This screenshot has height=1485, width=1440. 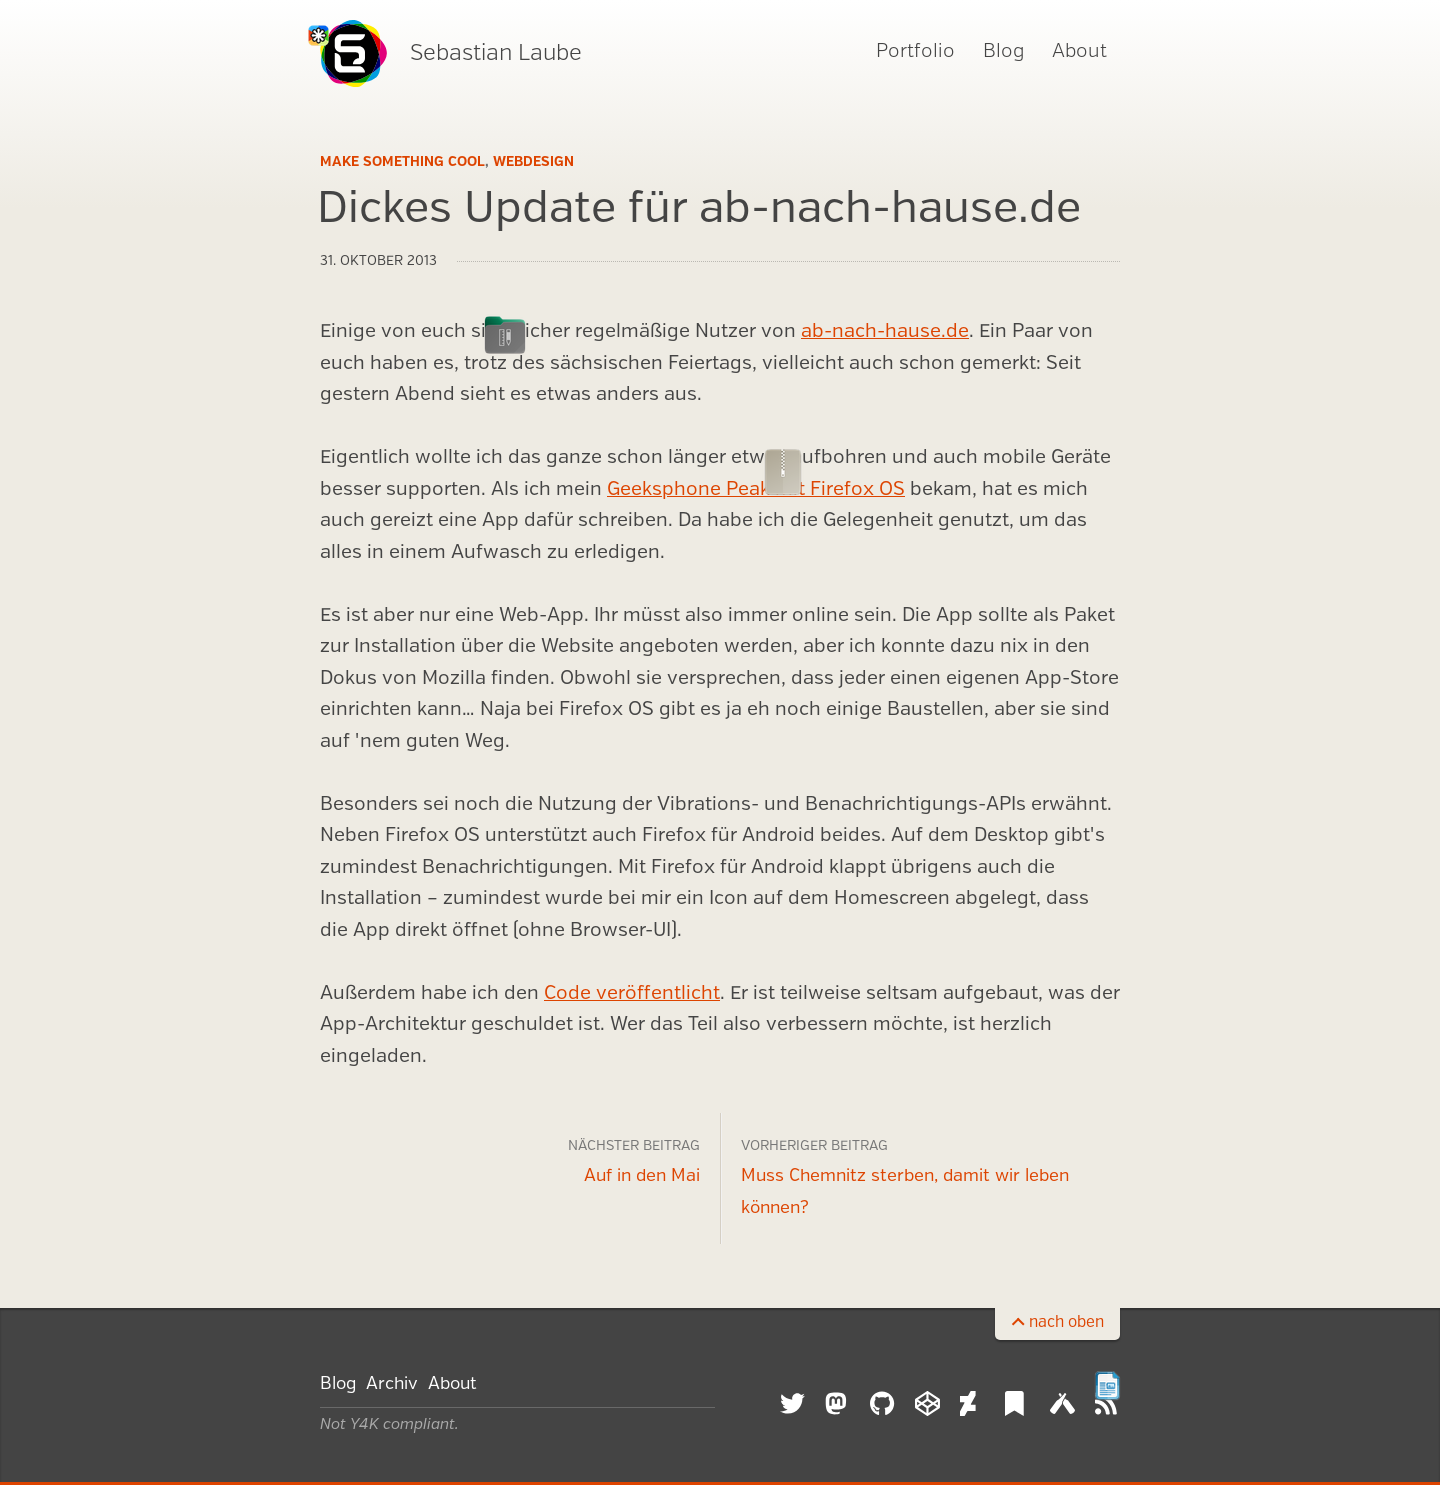 What do you see at coordinates (1107, 1385) in the screenshot?
I see `open a text document template file` at bounding box center [1107, 1385].